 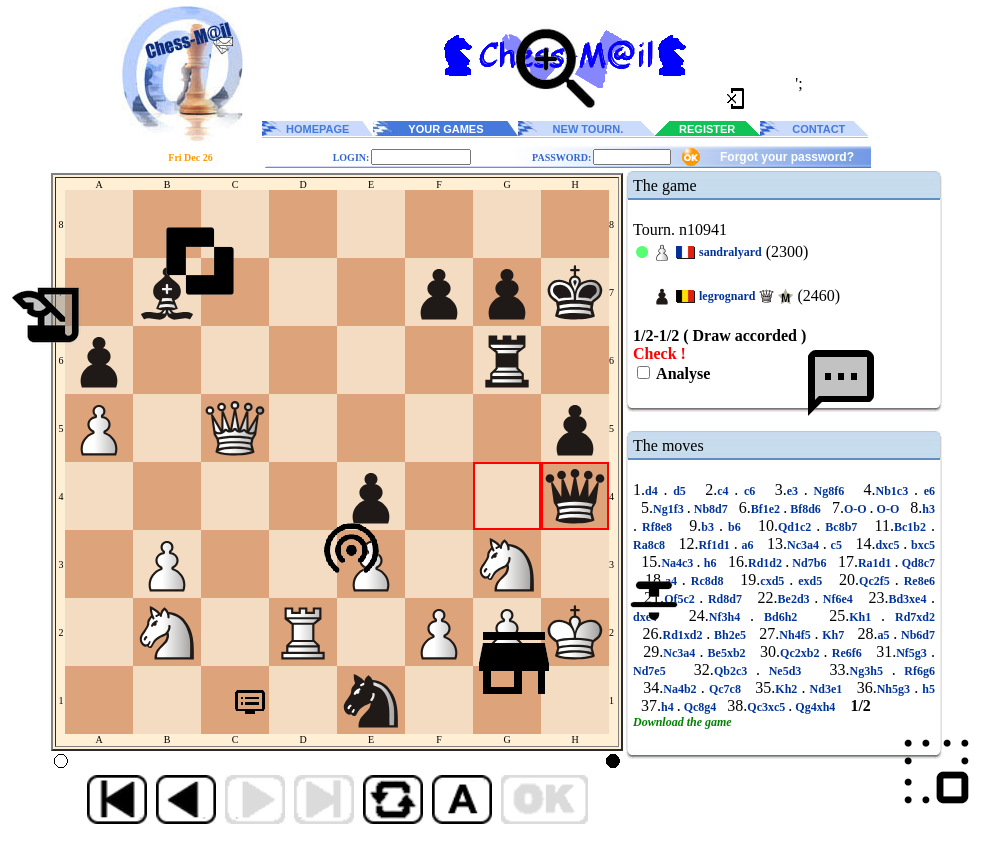 I want to click on find nearby stores or shopping locations, so click(x=514, y=663).